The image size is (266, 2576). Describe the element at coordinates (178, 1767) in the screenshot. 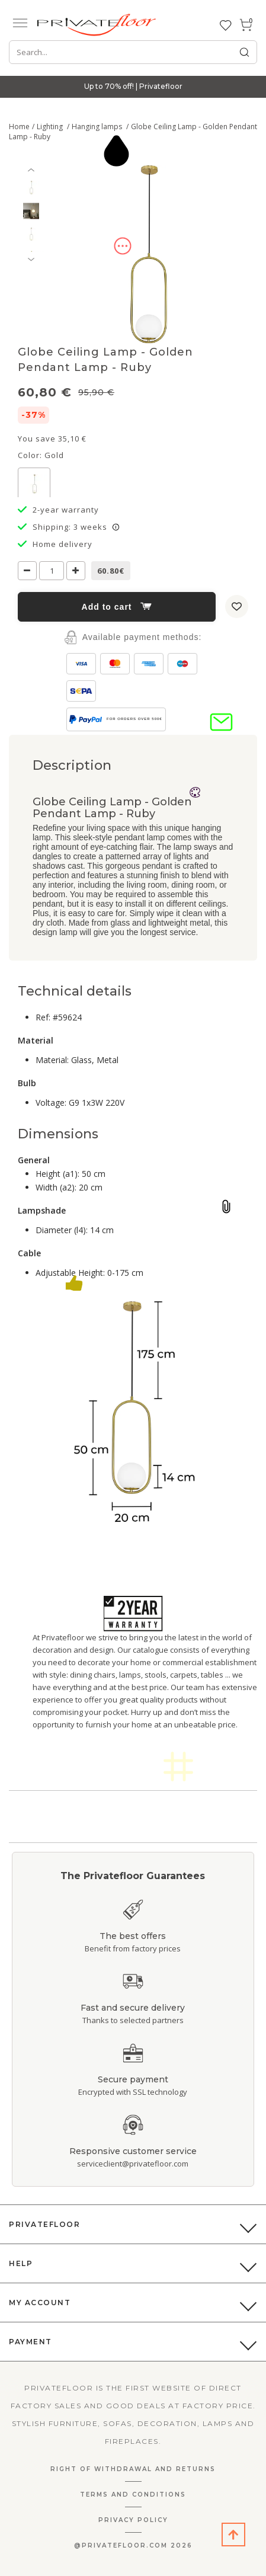

I see `view items in grid layout` at that location.